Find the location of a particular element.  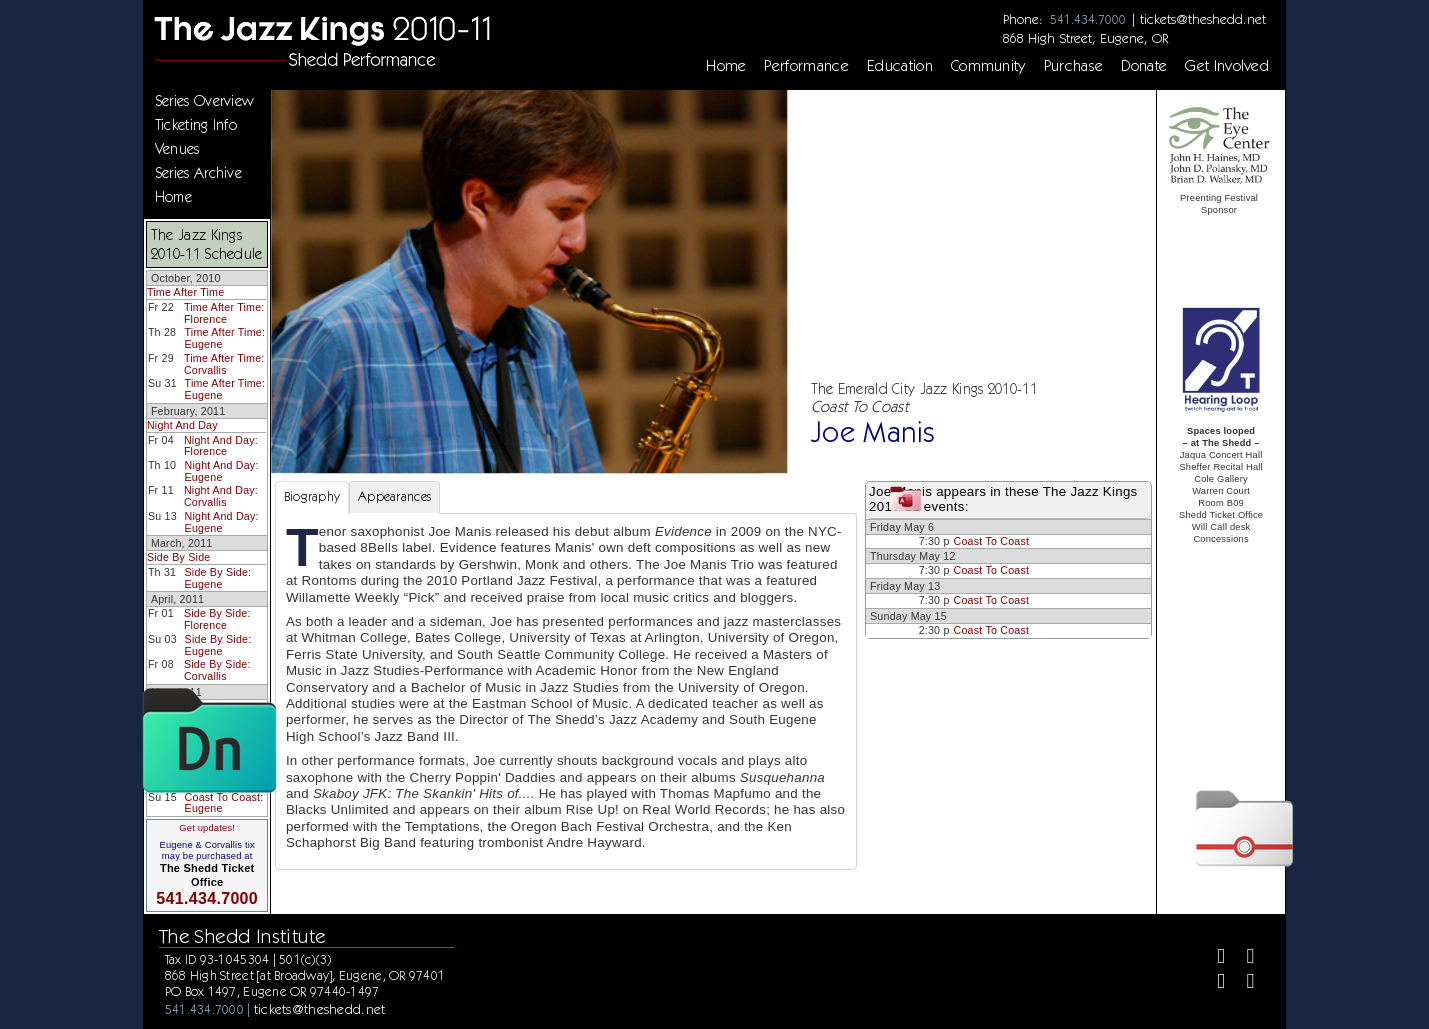

open adobe dimension project files folder is located at coordinates (209, 744).